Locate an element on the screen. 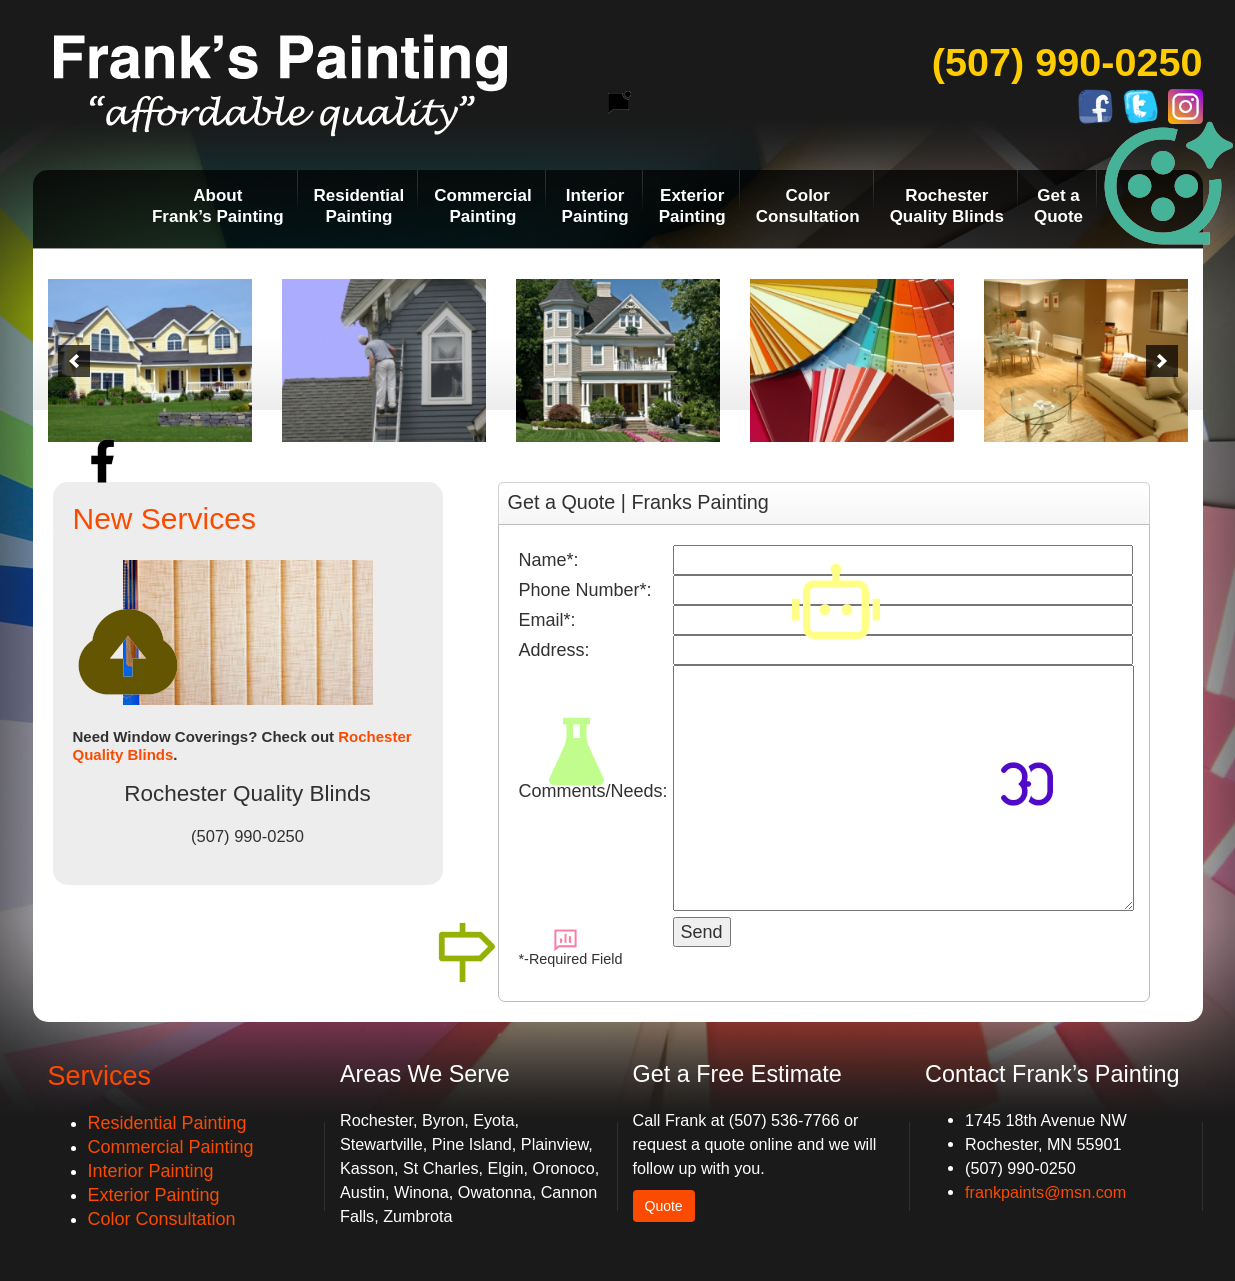 This screenshot has height=1281, width=1235. access AI or chatbot features is located at coordinates (836, 606).